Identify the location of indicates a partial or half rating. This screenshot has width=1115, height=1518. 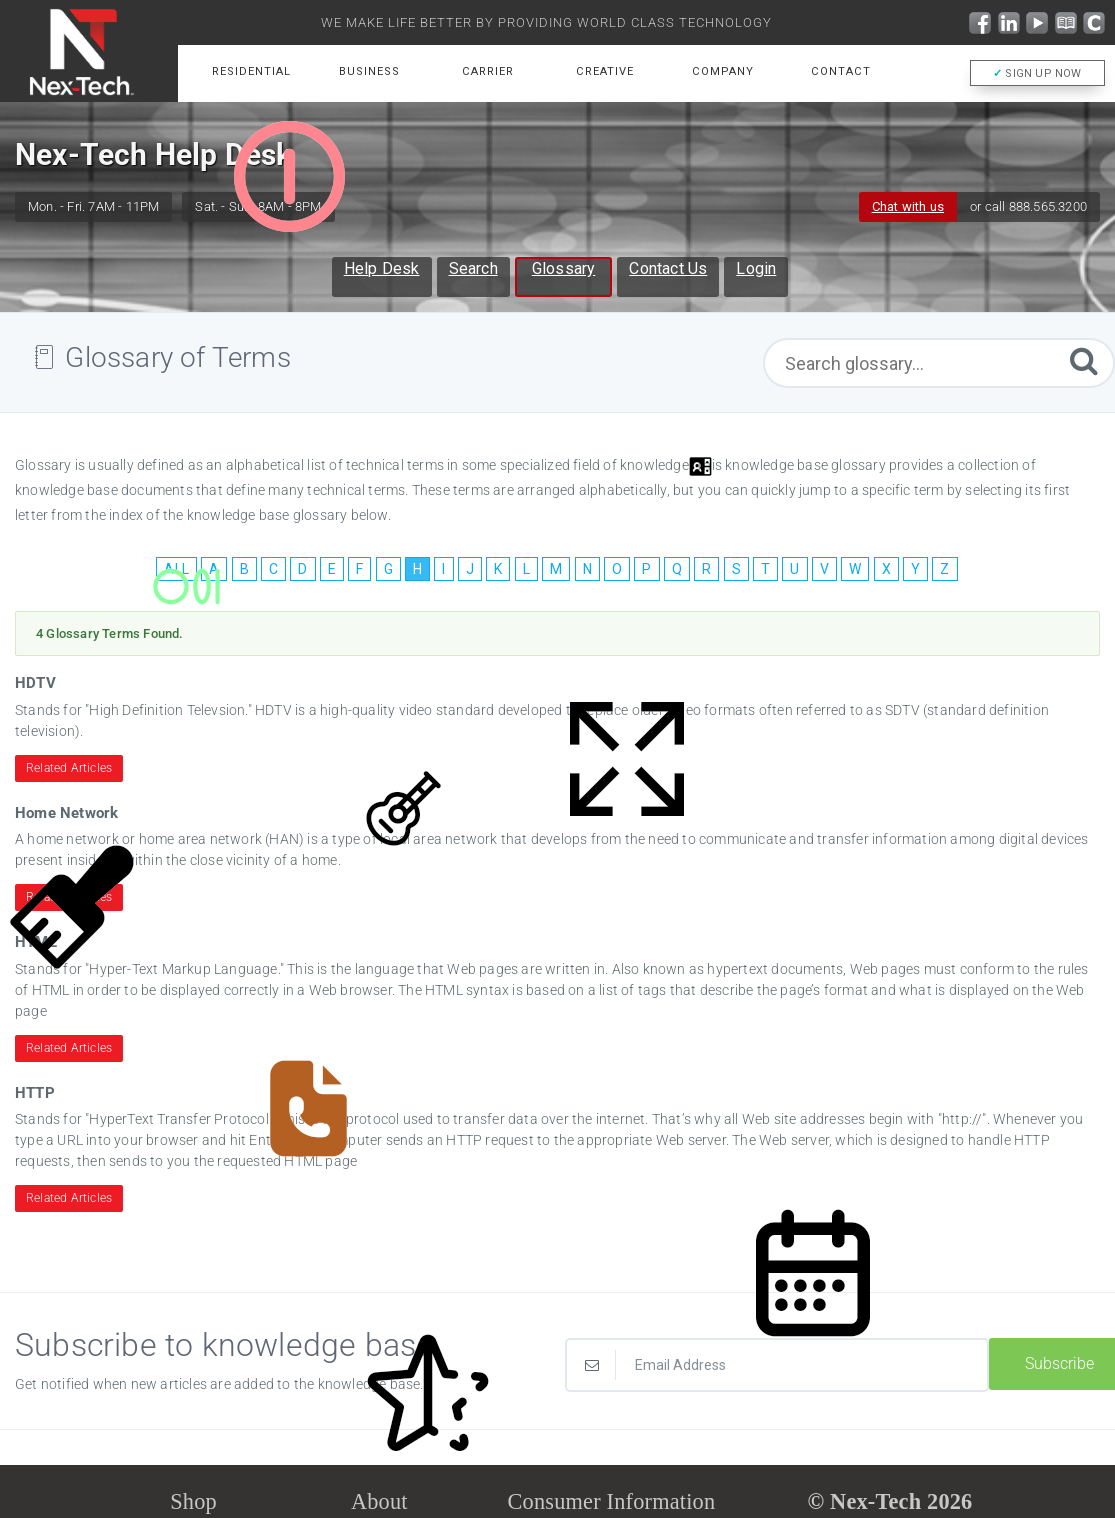
(428, 1395).